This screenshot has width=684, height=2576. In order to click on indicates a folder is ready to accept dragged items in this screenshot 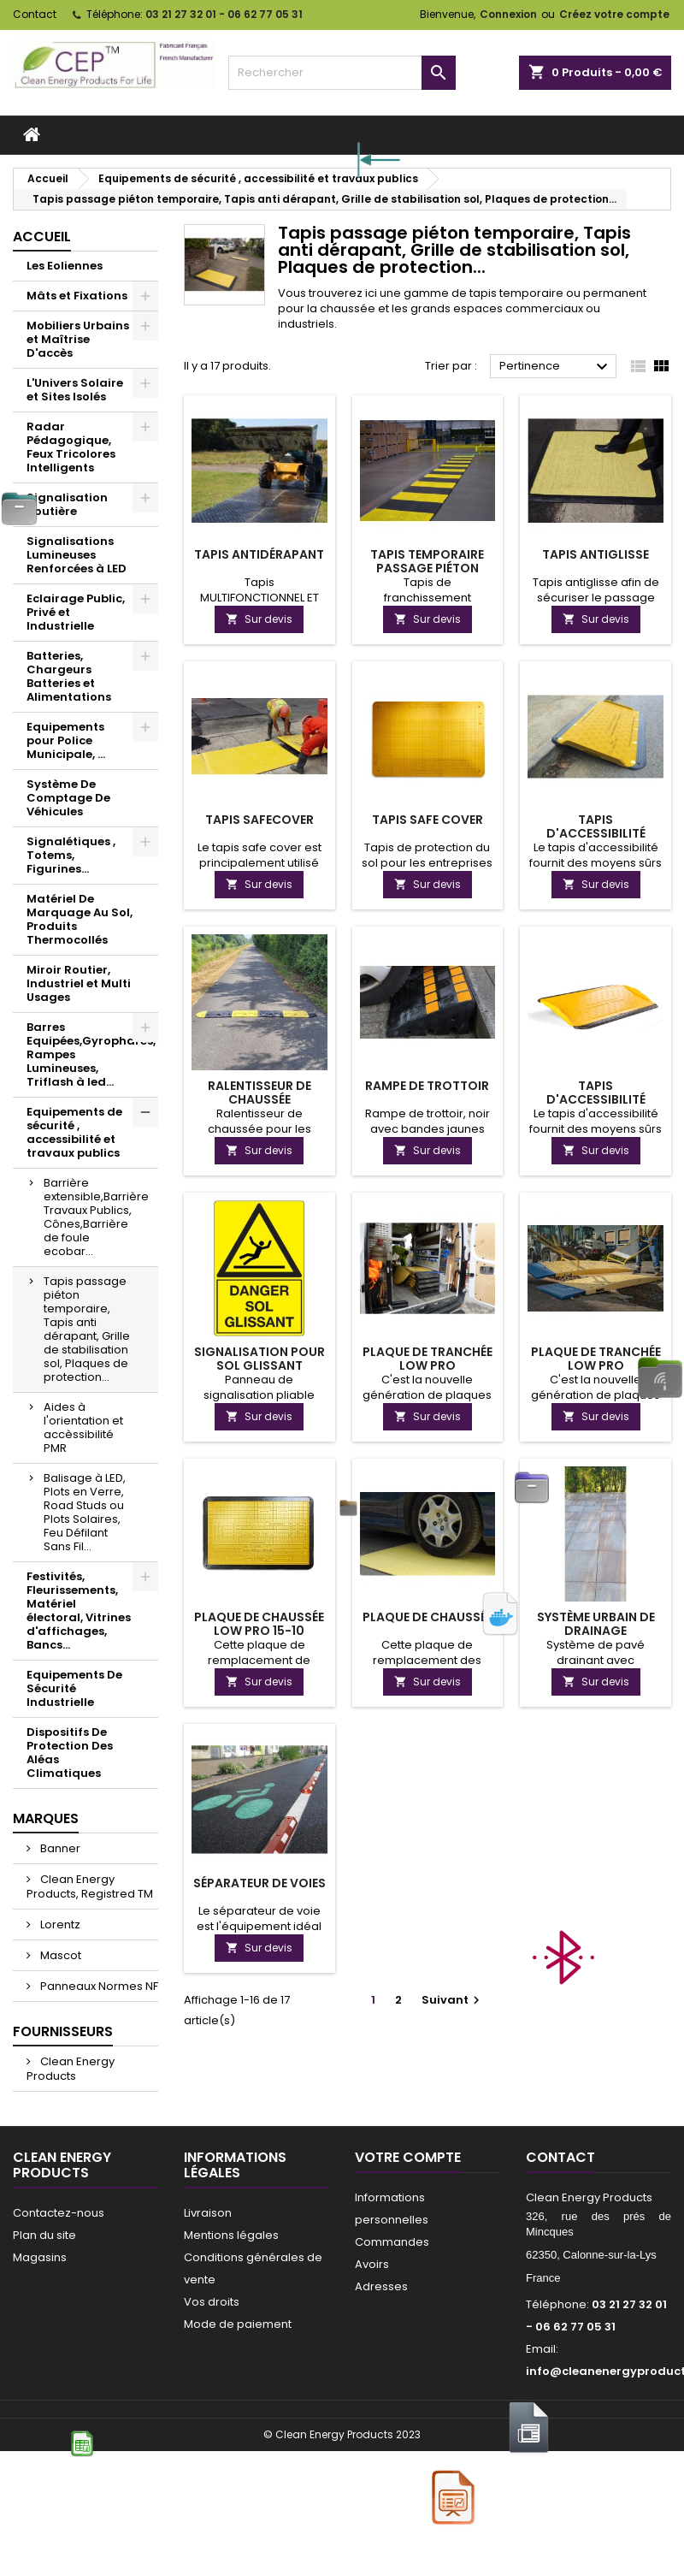, I will do `click(348, 1507)`.